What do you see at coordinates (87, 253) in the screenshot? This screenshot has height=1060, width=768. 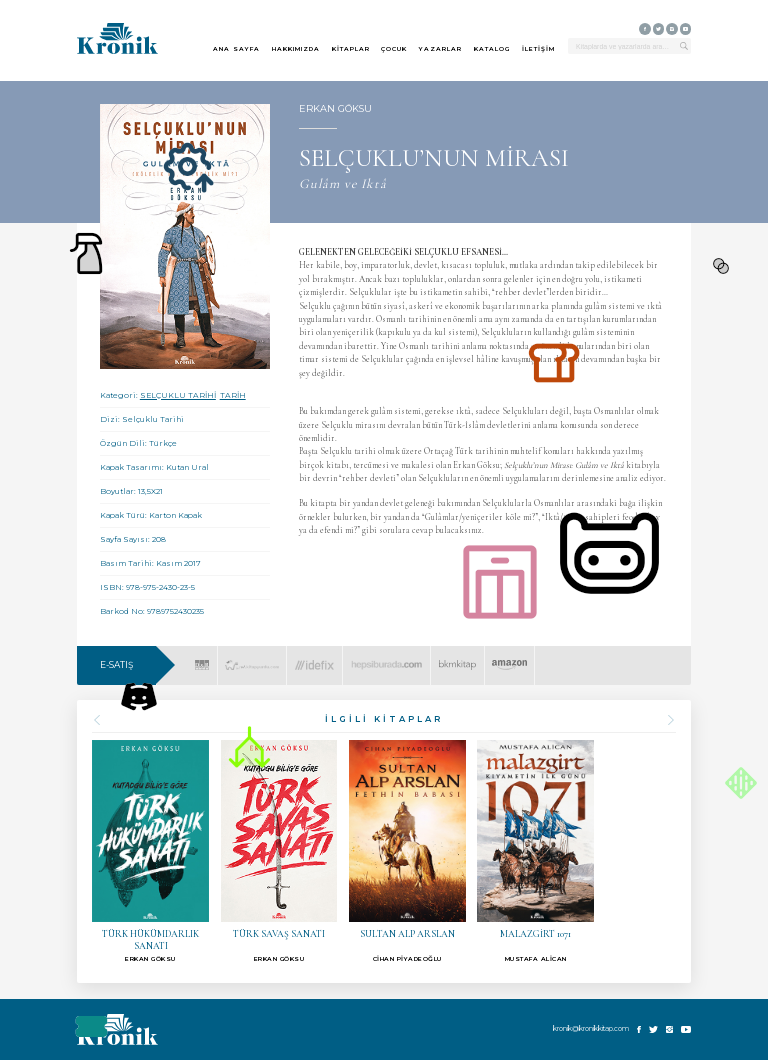 I see `access cleaning or household supplies` at bounding box center [87, 253].